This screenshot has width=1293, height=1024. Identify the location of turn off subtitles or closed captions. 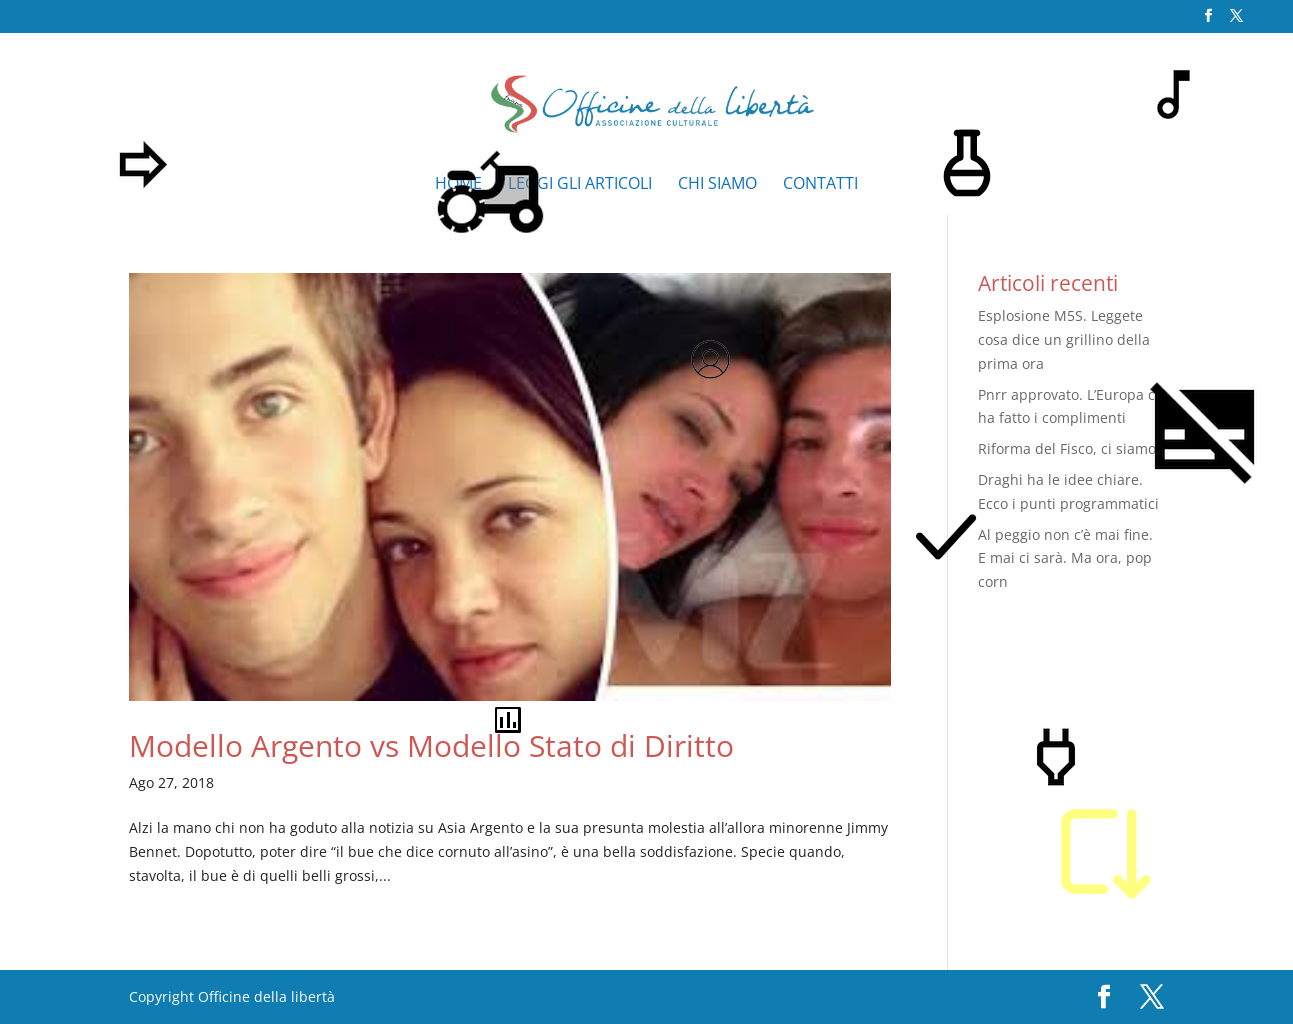
(1204, 429).